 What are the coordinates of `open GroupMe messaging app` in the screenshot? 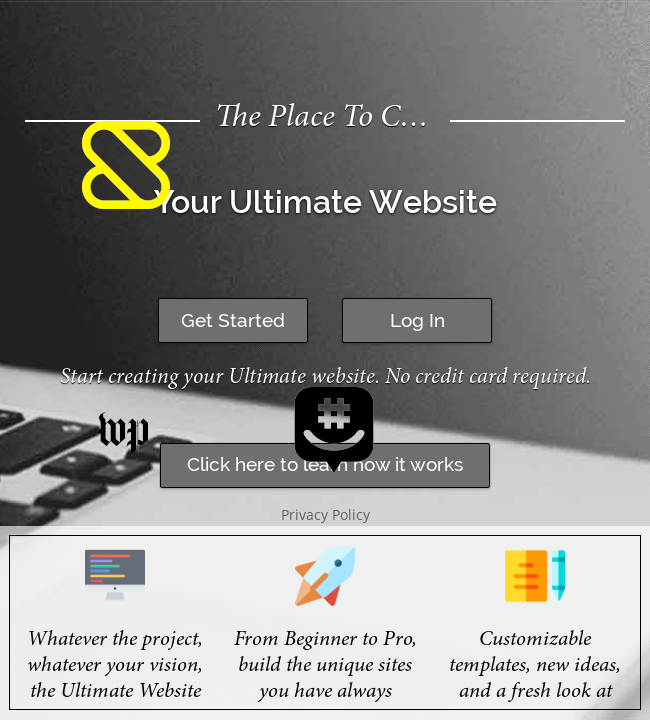 It's located at (334, 430).